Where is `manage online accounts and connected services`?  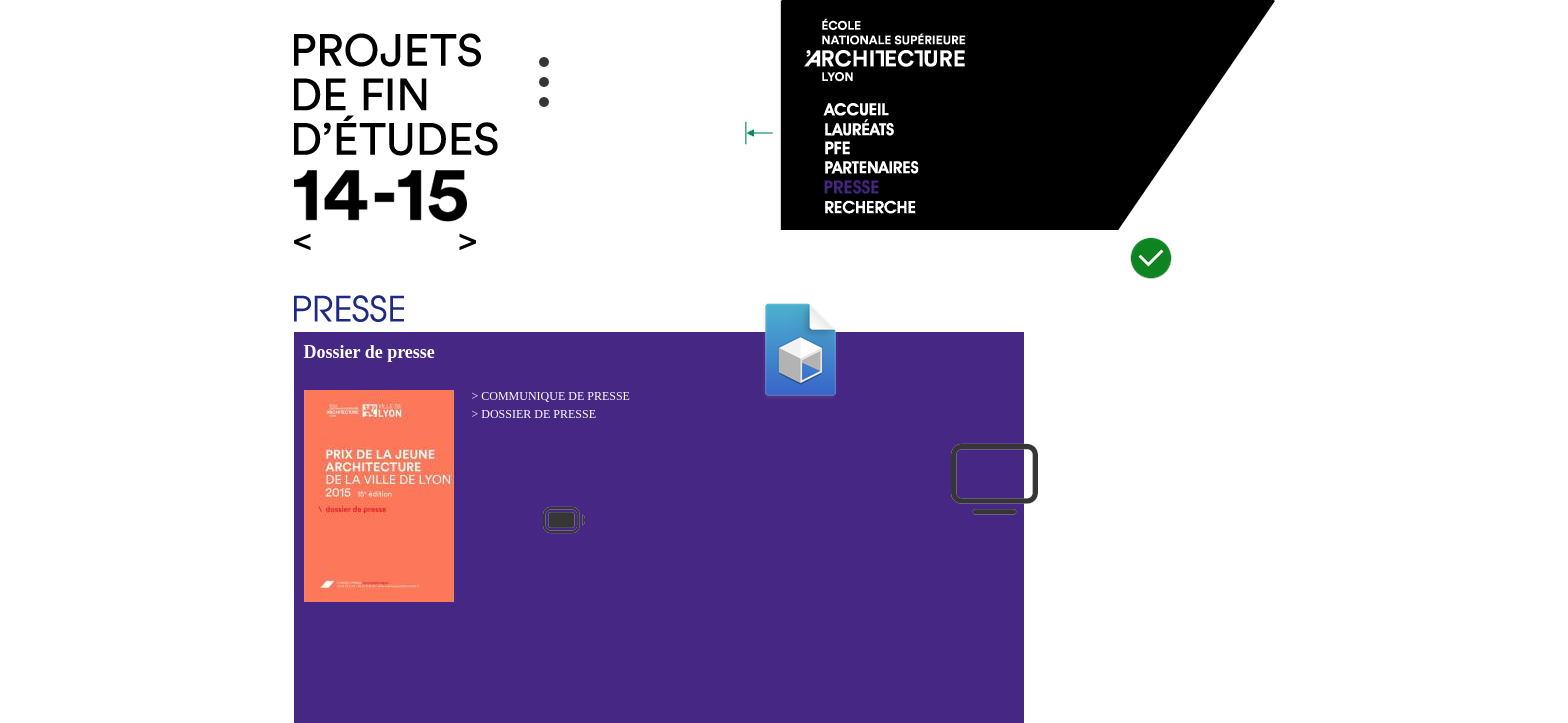
manage online accounts and connected services is located at coordinates (499, 395).